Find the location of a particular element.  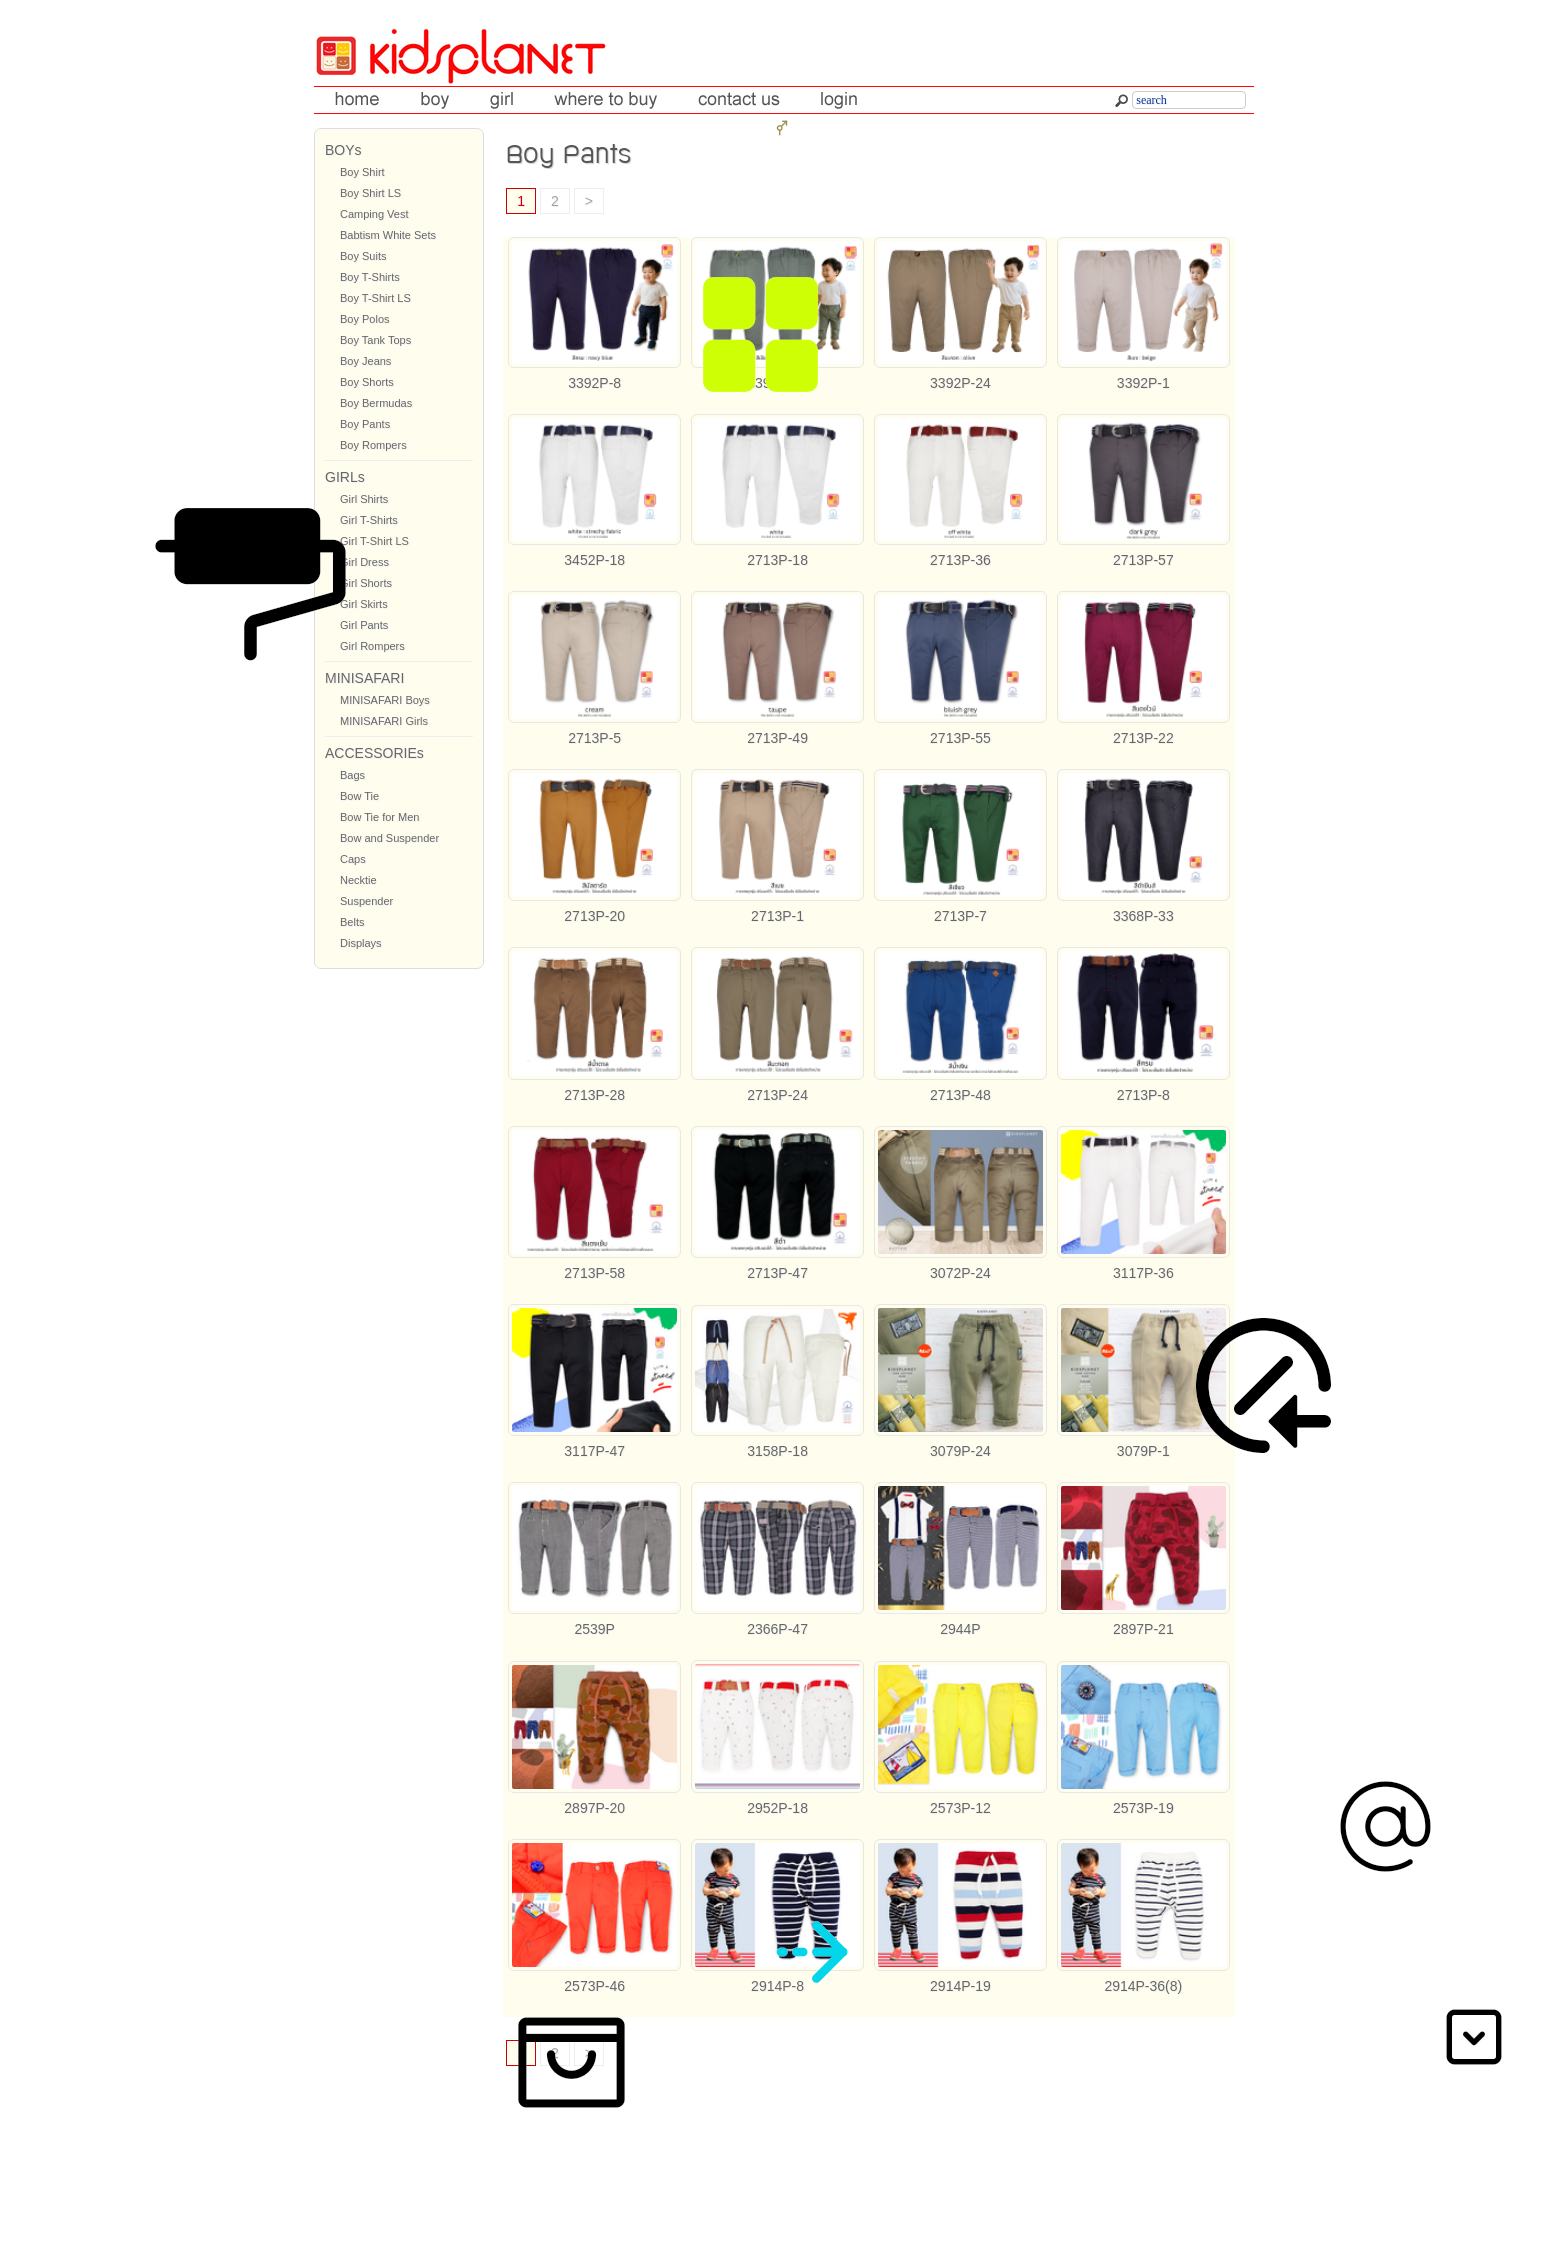

expand content or reveal more options is located at coordinates (1474, 2037).